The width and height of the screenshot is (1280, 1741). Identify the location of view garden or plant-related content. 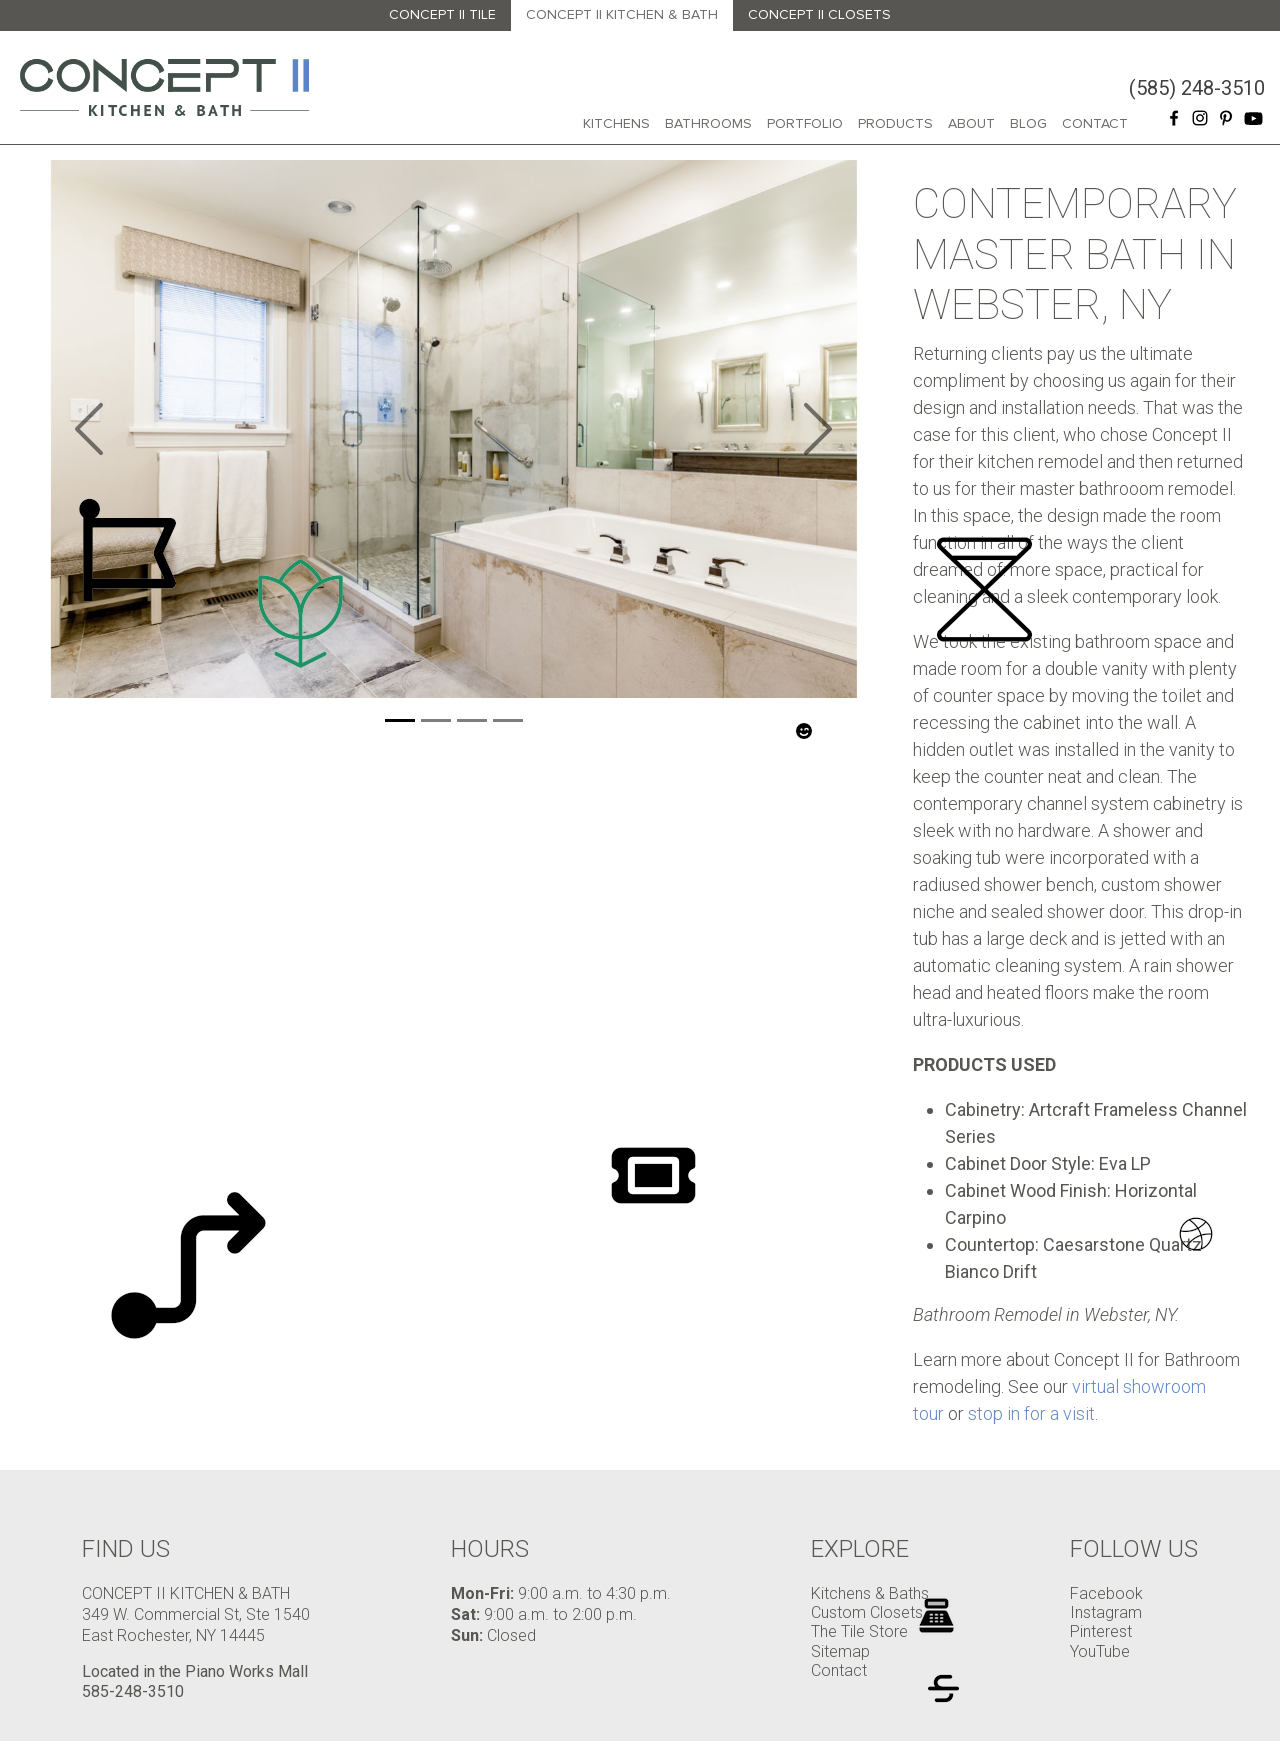
(300, 613).